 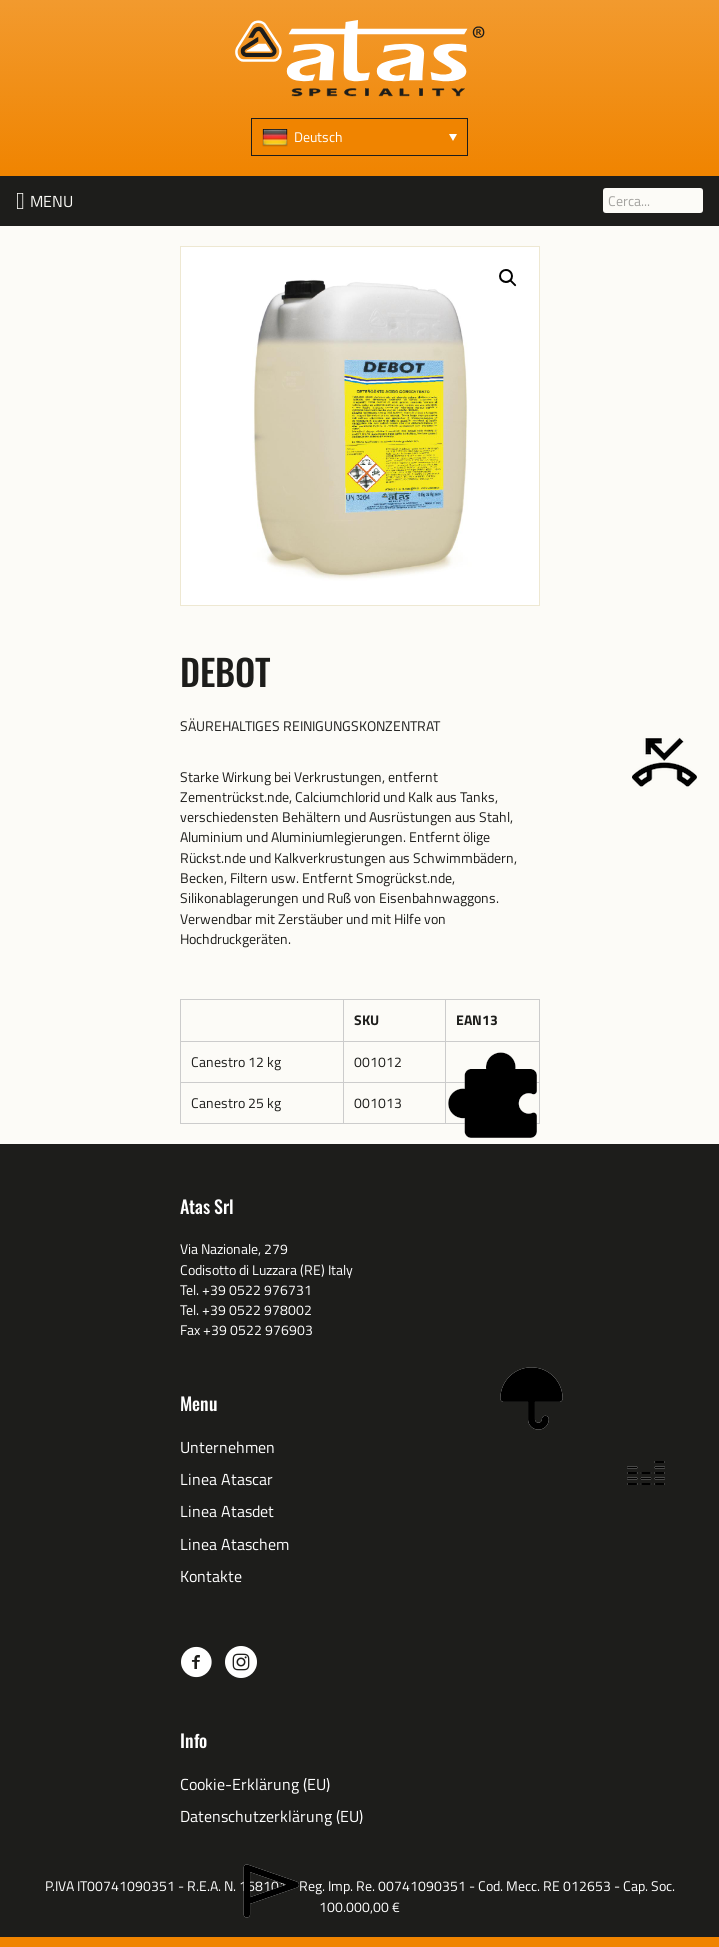 What do you see at coordinates (266, 1891) in the screenshot?
I see `flag or mark an important item` at bounding box center [266, 1891].